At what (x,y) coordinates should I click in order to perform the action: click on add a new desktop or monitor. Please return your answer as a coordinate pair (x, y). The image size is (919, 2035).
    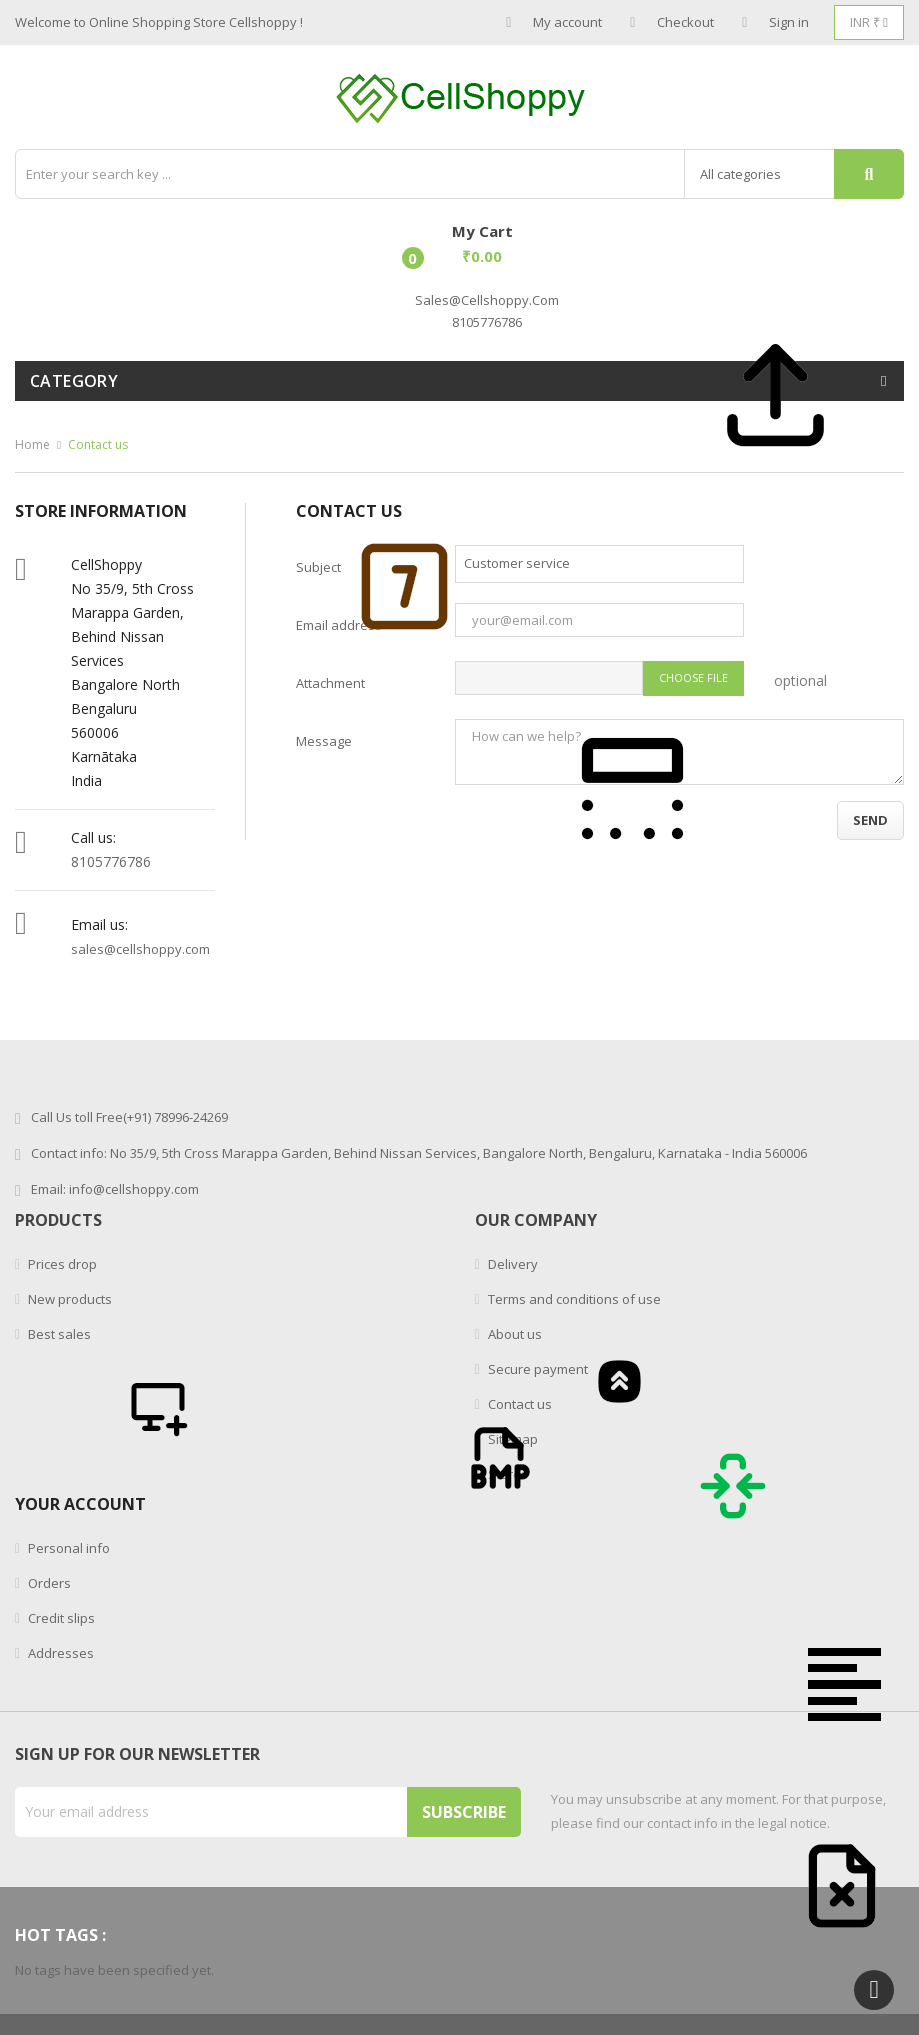
    Looking at the image, I should click on (158, 1407).